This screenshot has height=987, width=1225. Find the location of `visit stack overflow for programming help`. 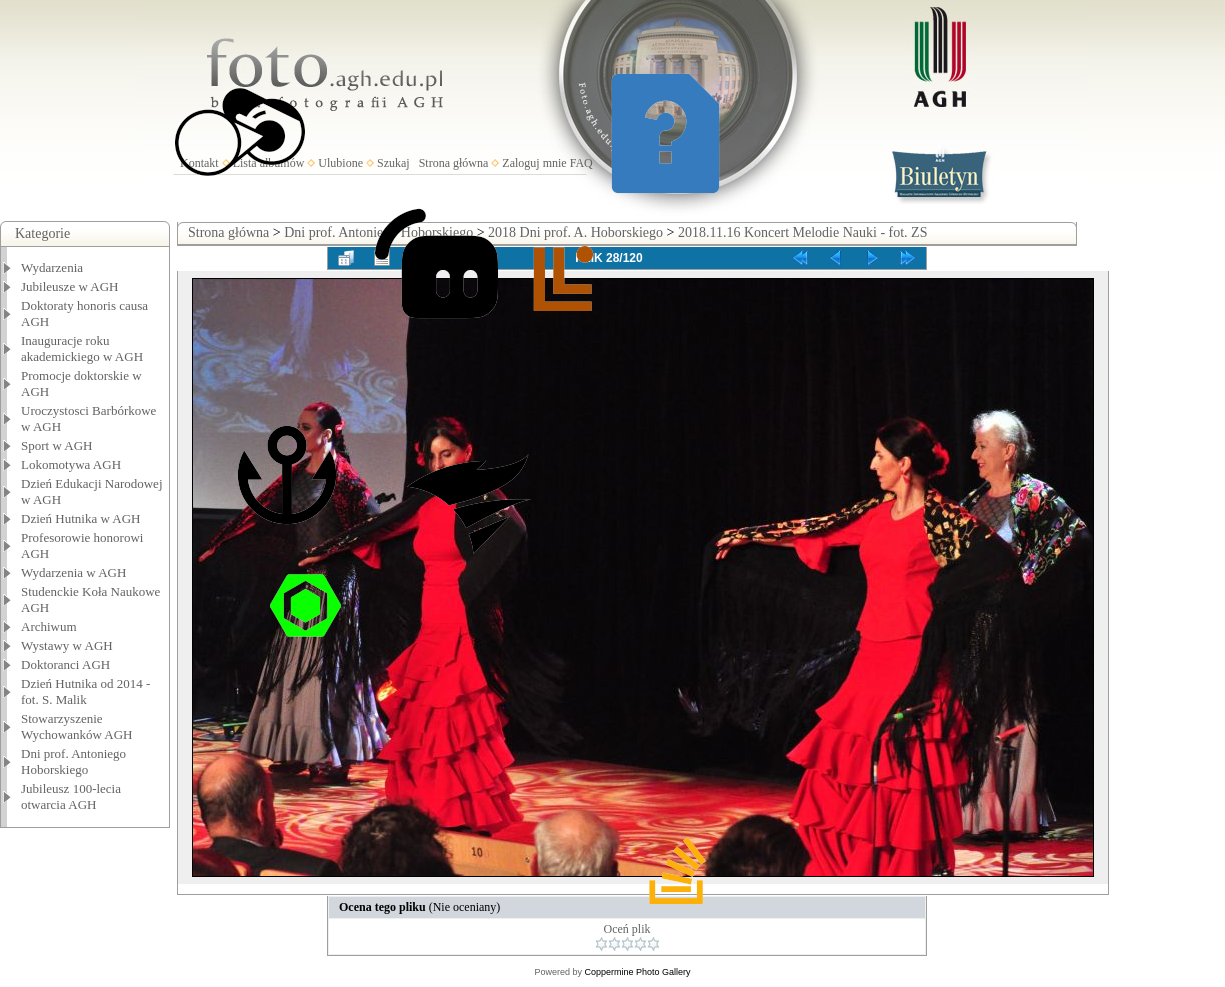

visit stack overflow for programming help is located at coordinates (677, 870).